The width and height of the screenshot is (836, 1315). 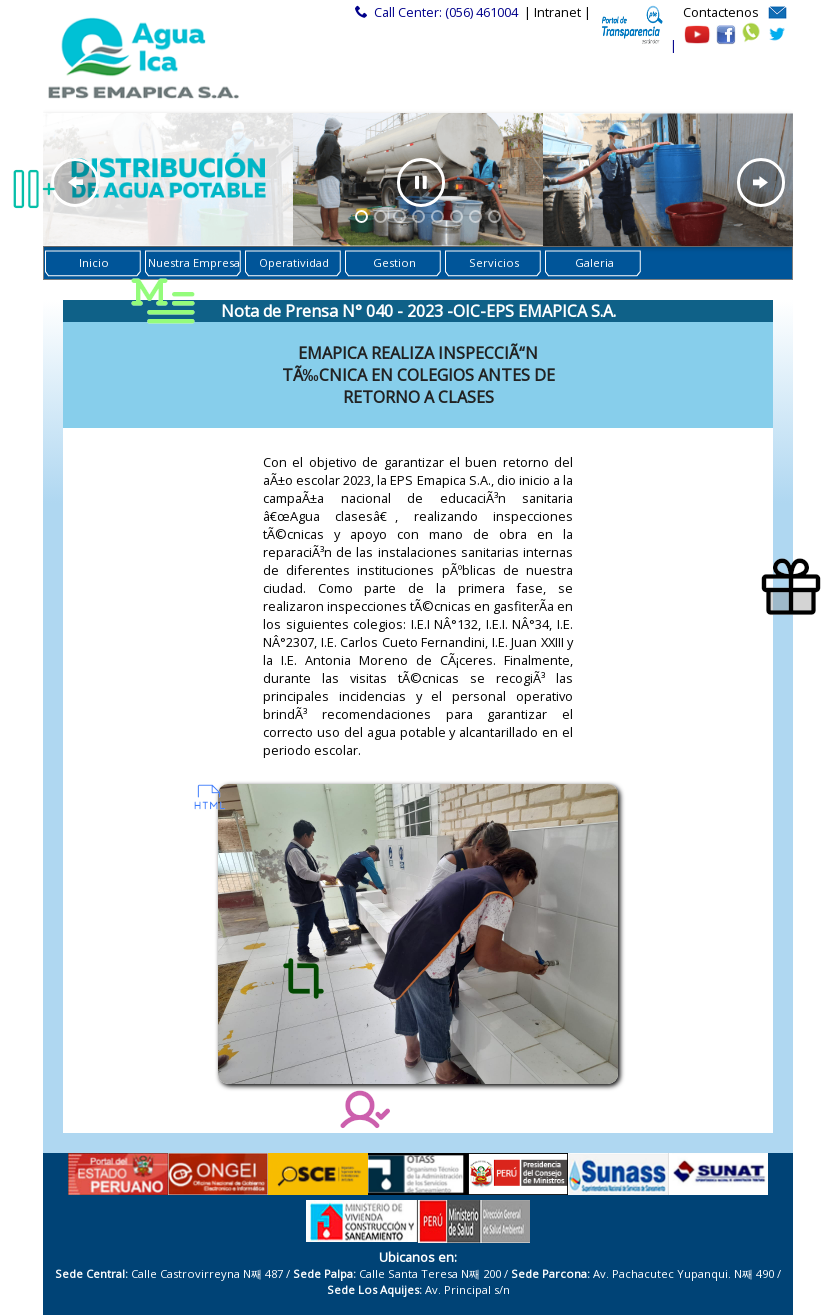 What do you see at coordinates (791, 590) in the screenshot?
I see `view or redeem a gift` at bounding box center [791, 590].